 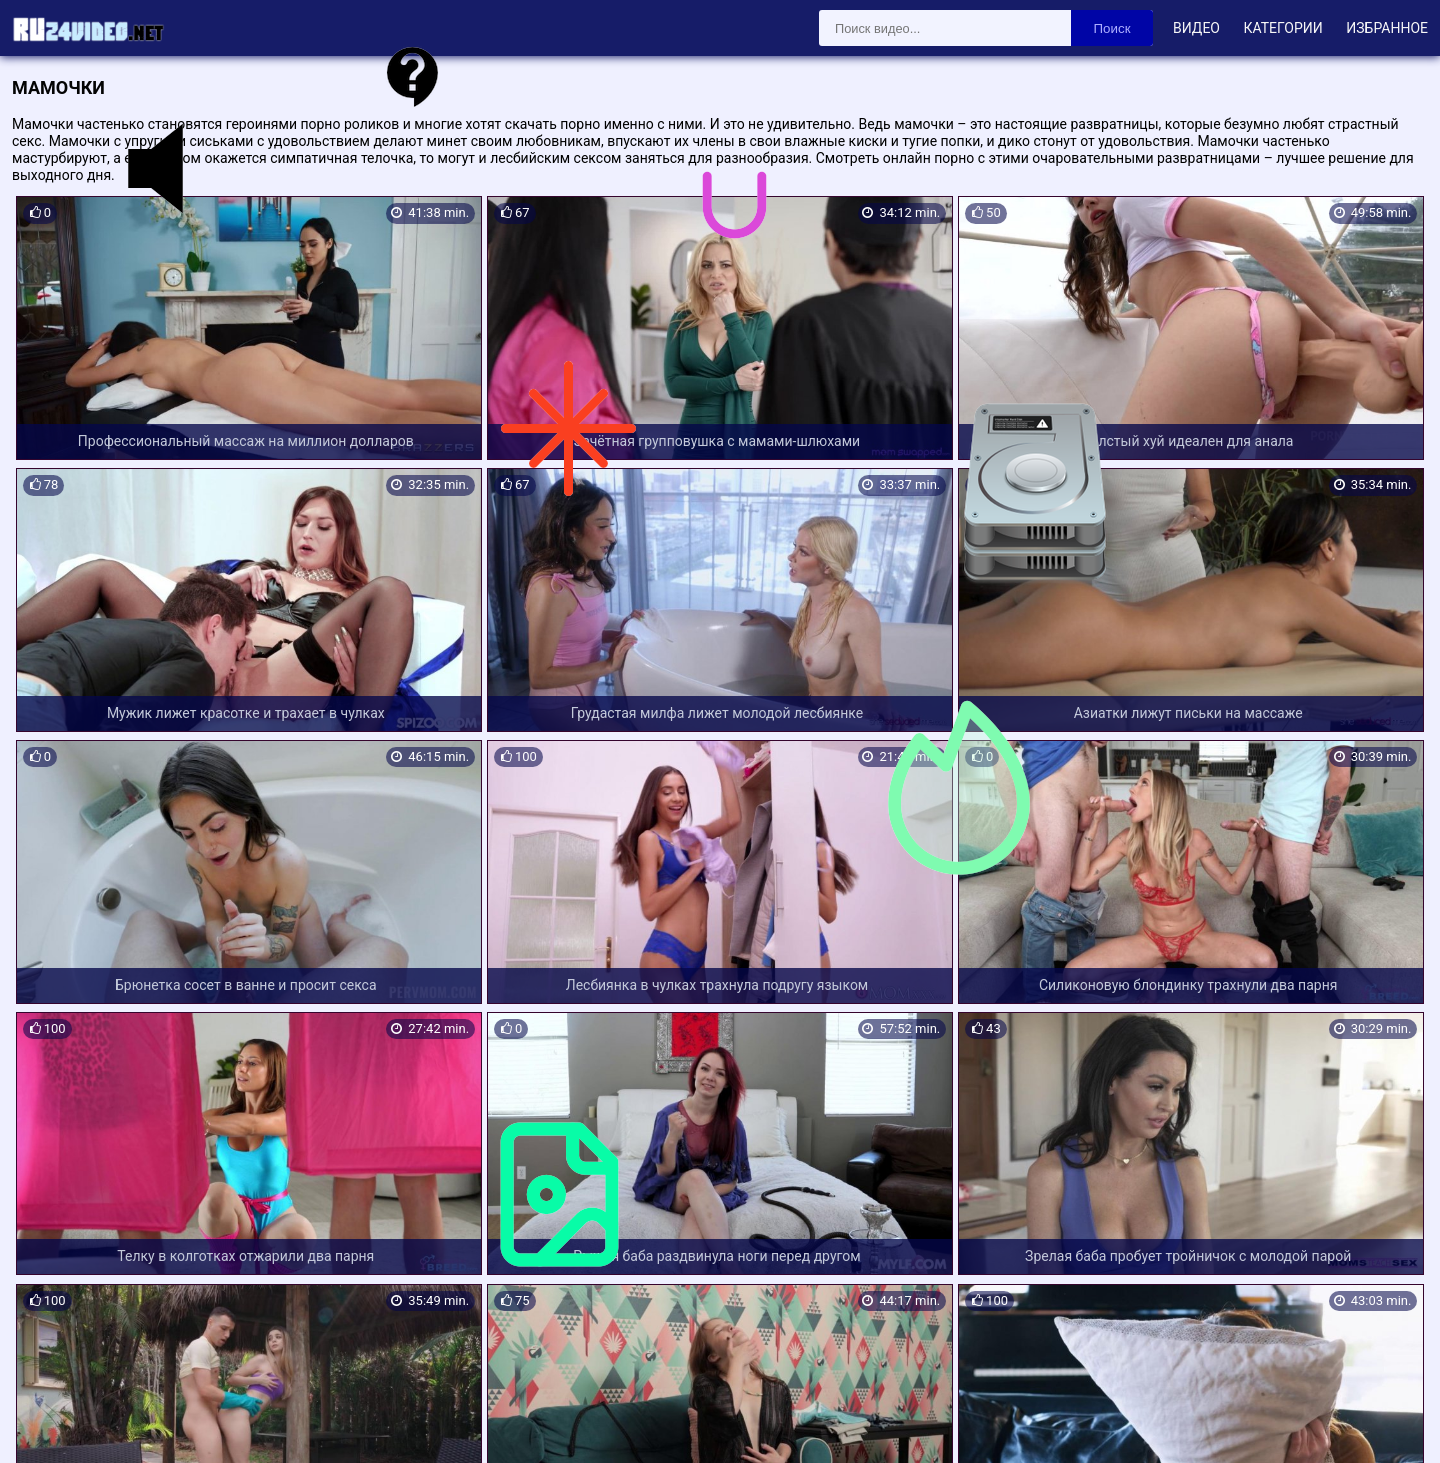 I want to click on contact customer support, so click(x=414, y=77).